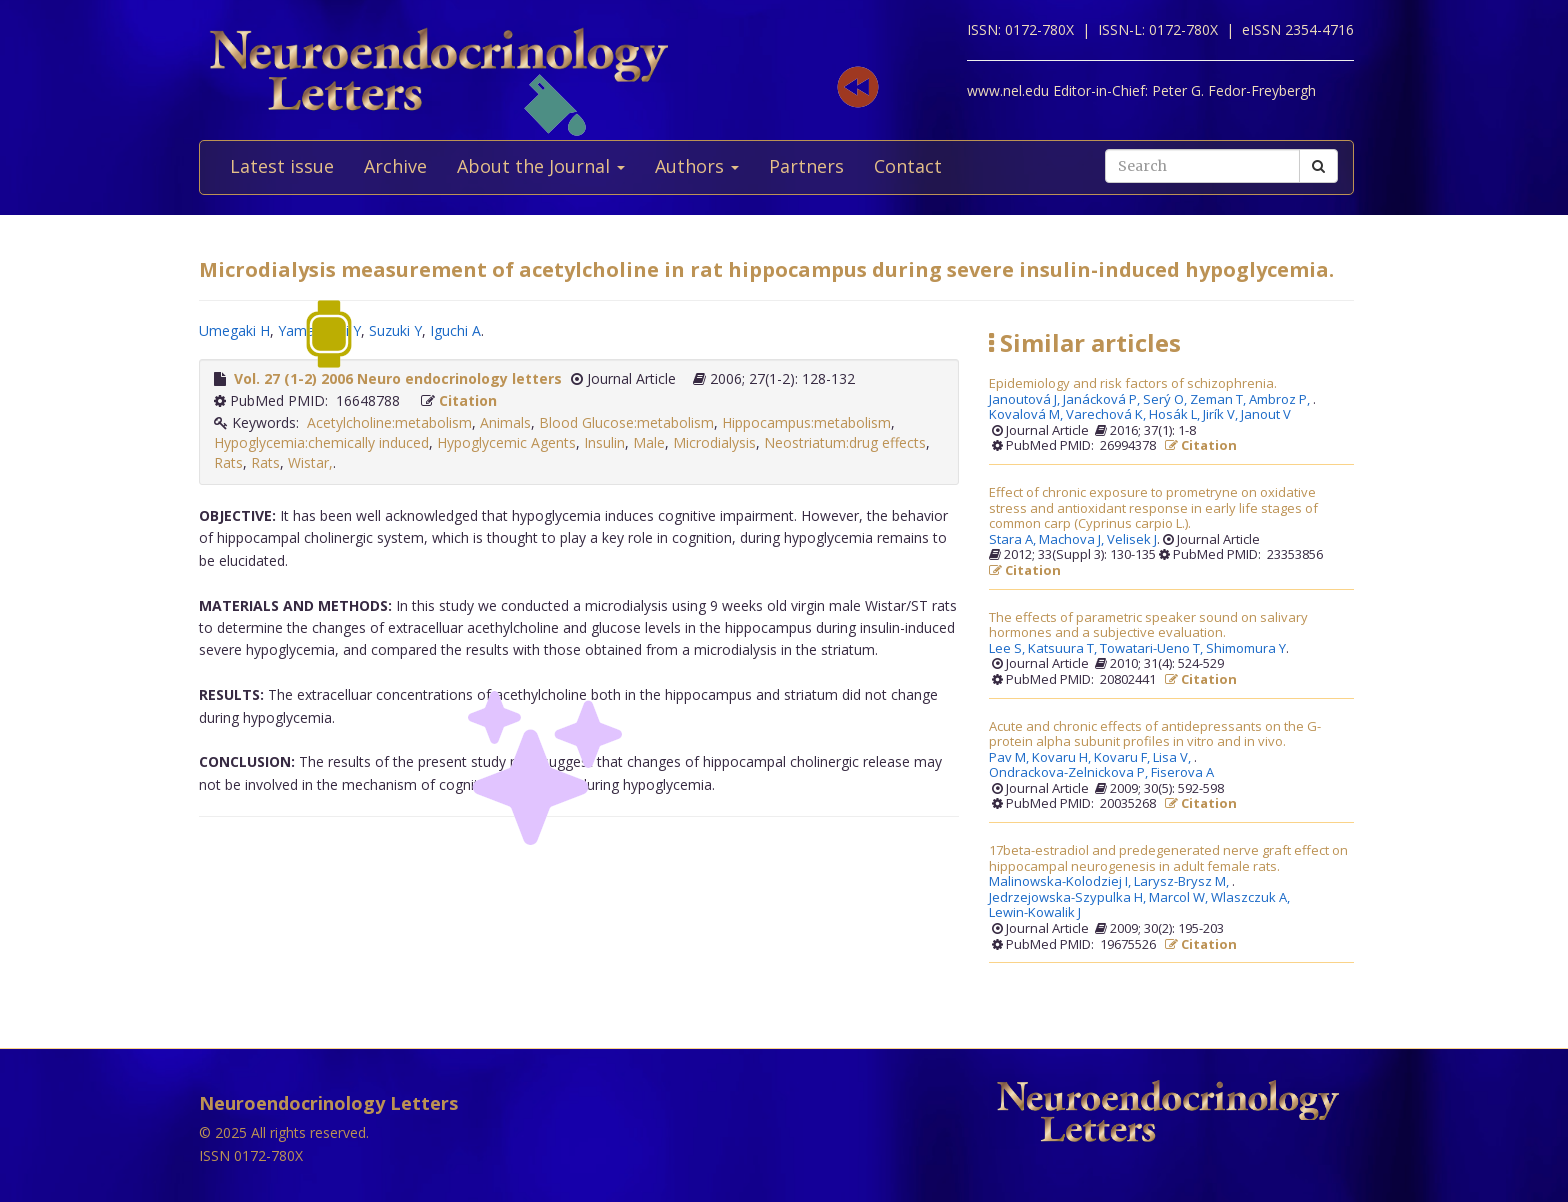  Describe the element at coordinates (858, 87) in the screenshot. I see `rewind or skip to previous track` at that location.